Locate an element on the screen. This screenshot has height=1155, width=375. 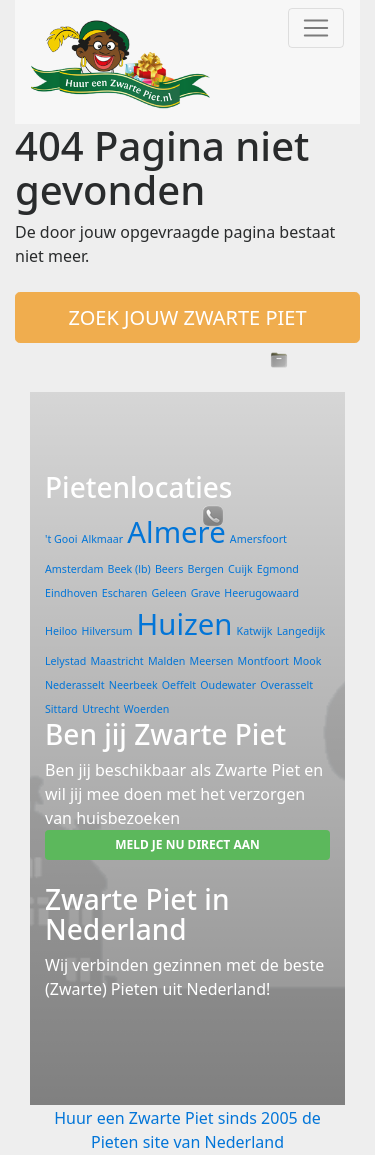
open the file manager application is located at coordinates (279, 360).